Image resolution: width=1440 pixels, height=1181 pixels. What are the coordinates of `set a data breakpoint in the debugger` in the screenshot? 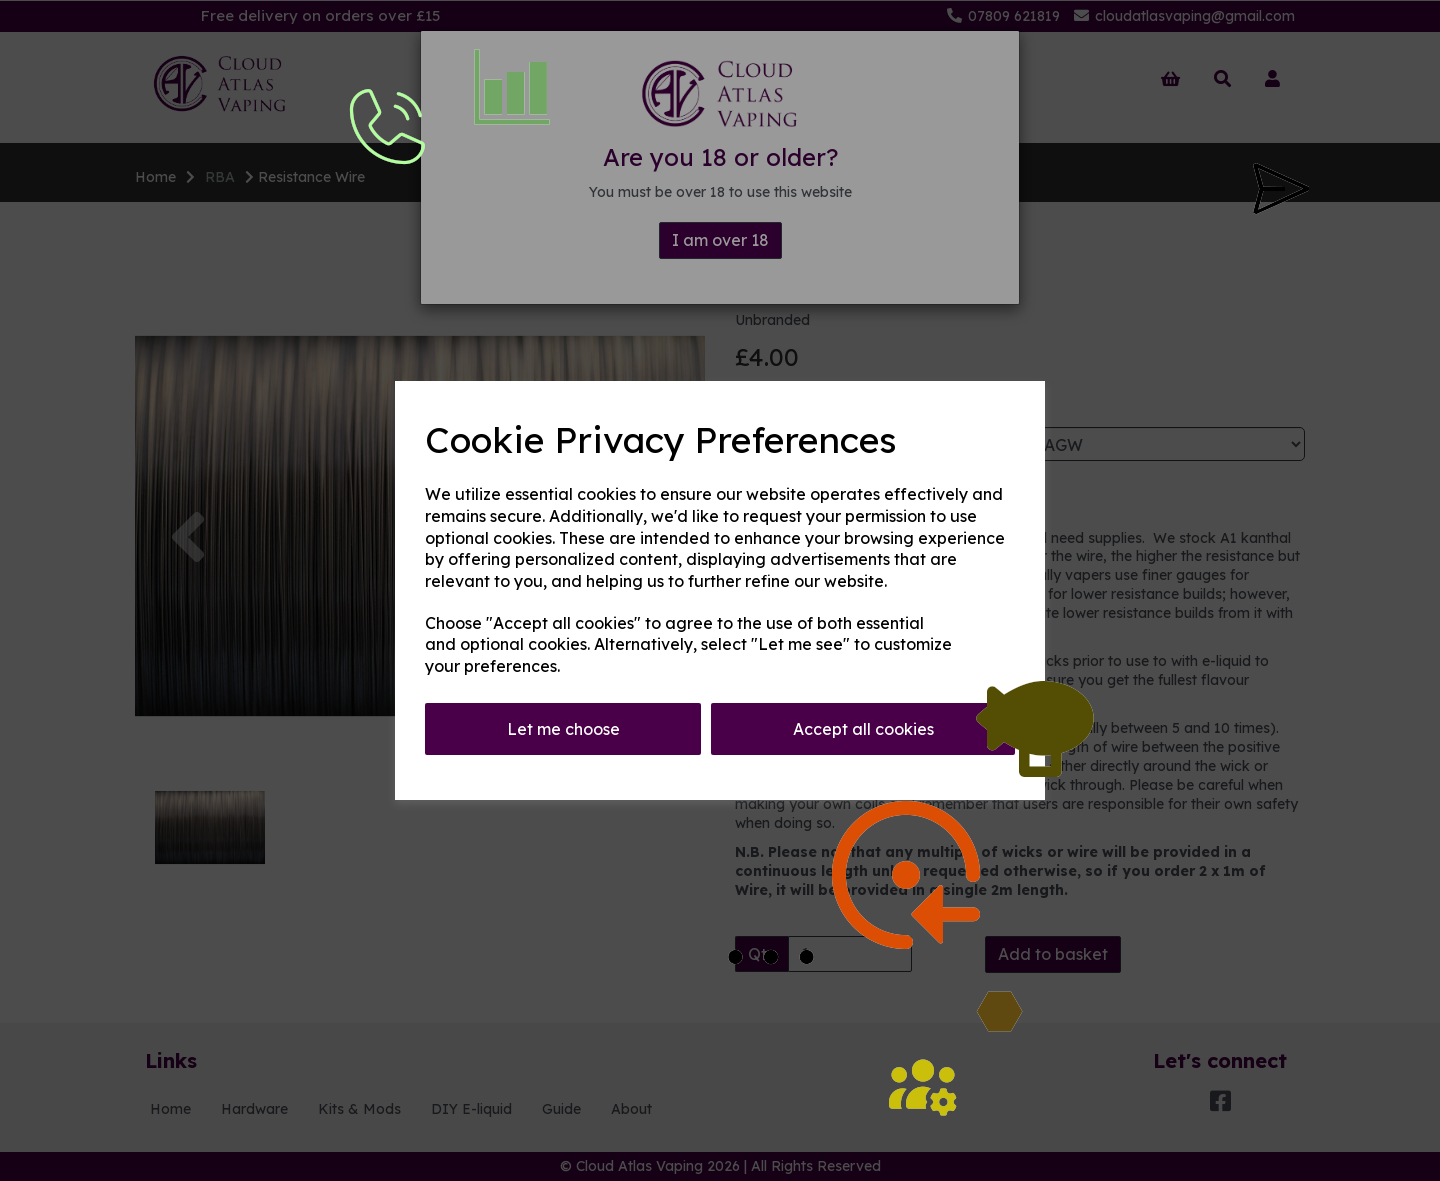 It's located at (1001, 1011).